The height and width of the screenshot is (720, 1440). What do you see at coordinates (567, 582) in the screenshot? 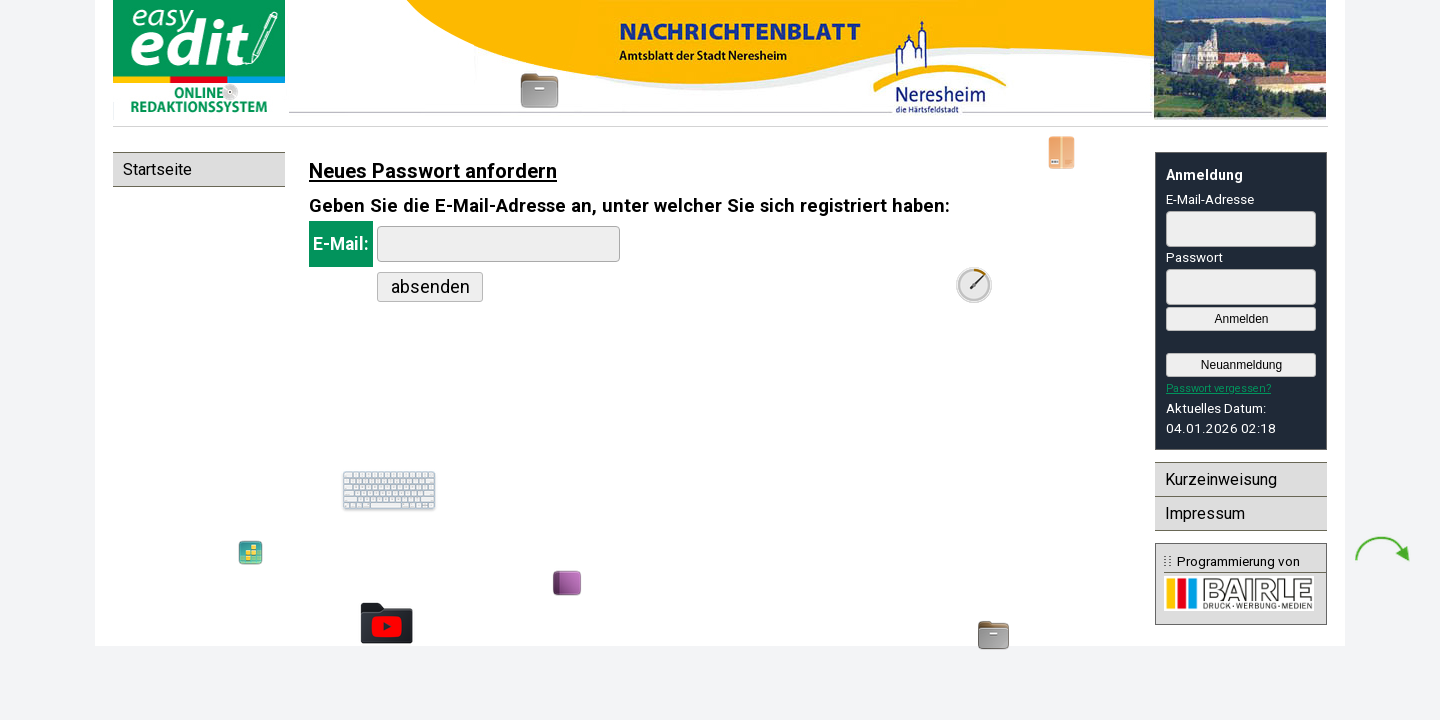
I see `access the desktop folder` at bounding box center [567, 582].